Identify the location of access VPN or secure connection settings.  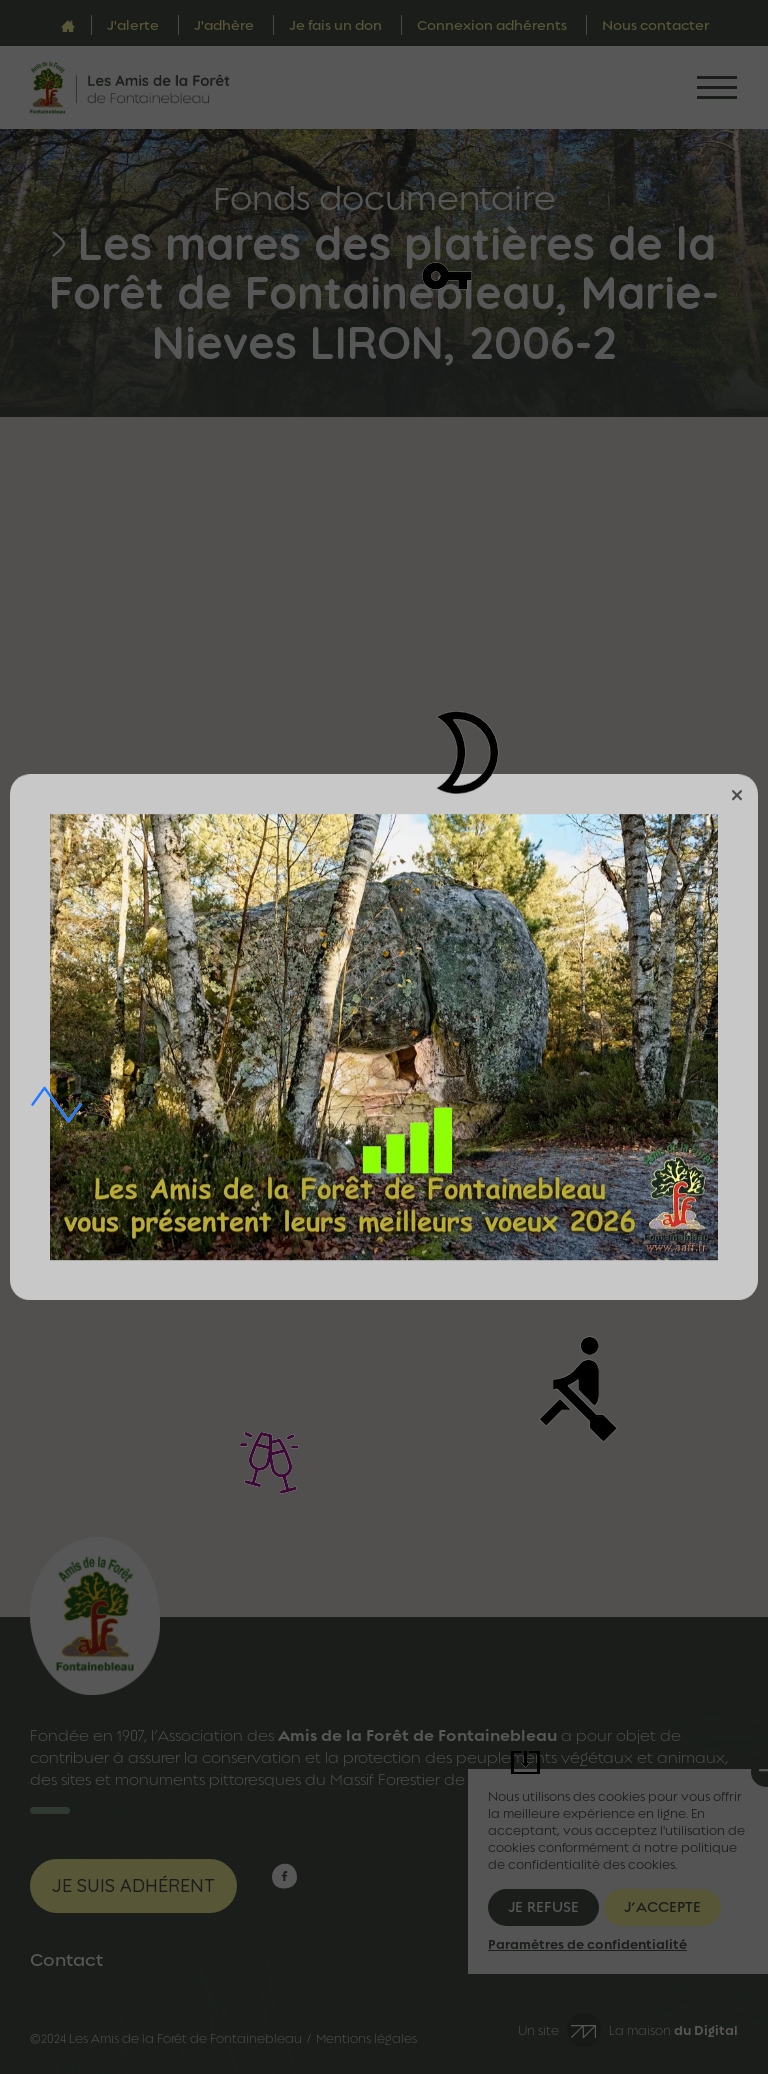
(447, 276).